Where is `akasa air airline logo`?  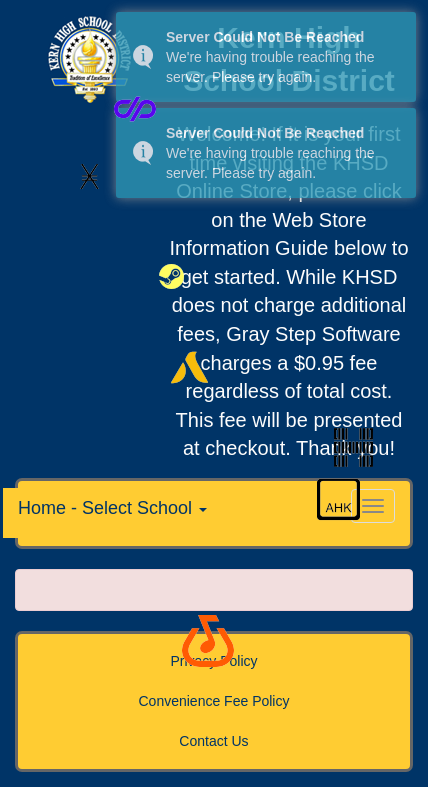
akasa air airline logo is located at coordinates (189, 367).